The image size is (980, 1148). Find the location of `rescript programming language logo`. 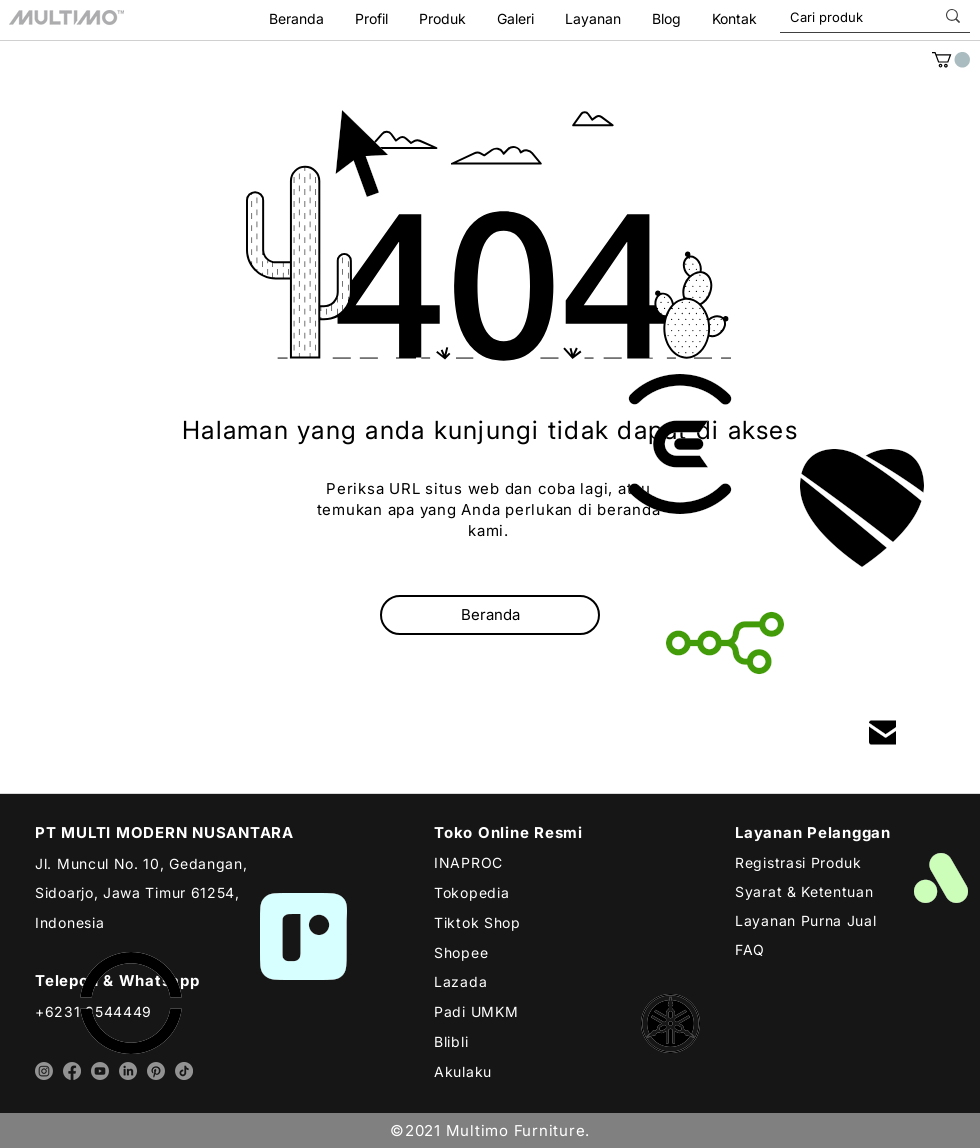

rescript programming language logo is located at coordinates (303, 936).